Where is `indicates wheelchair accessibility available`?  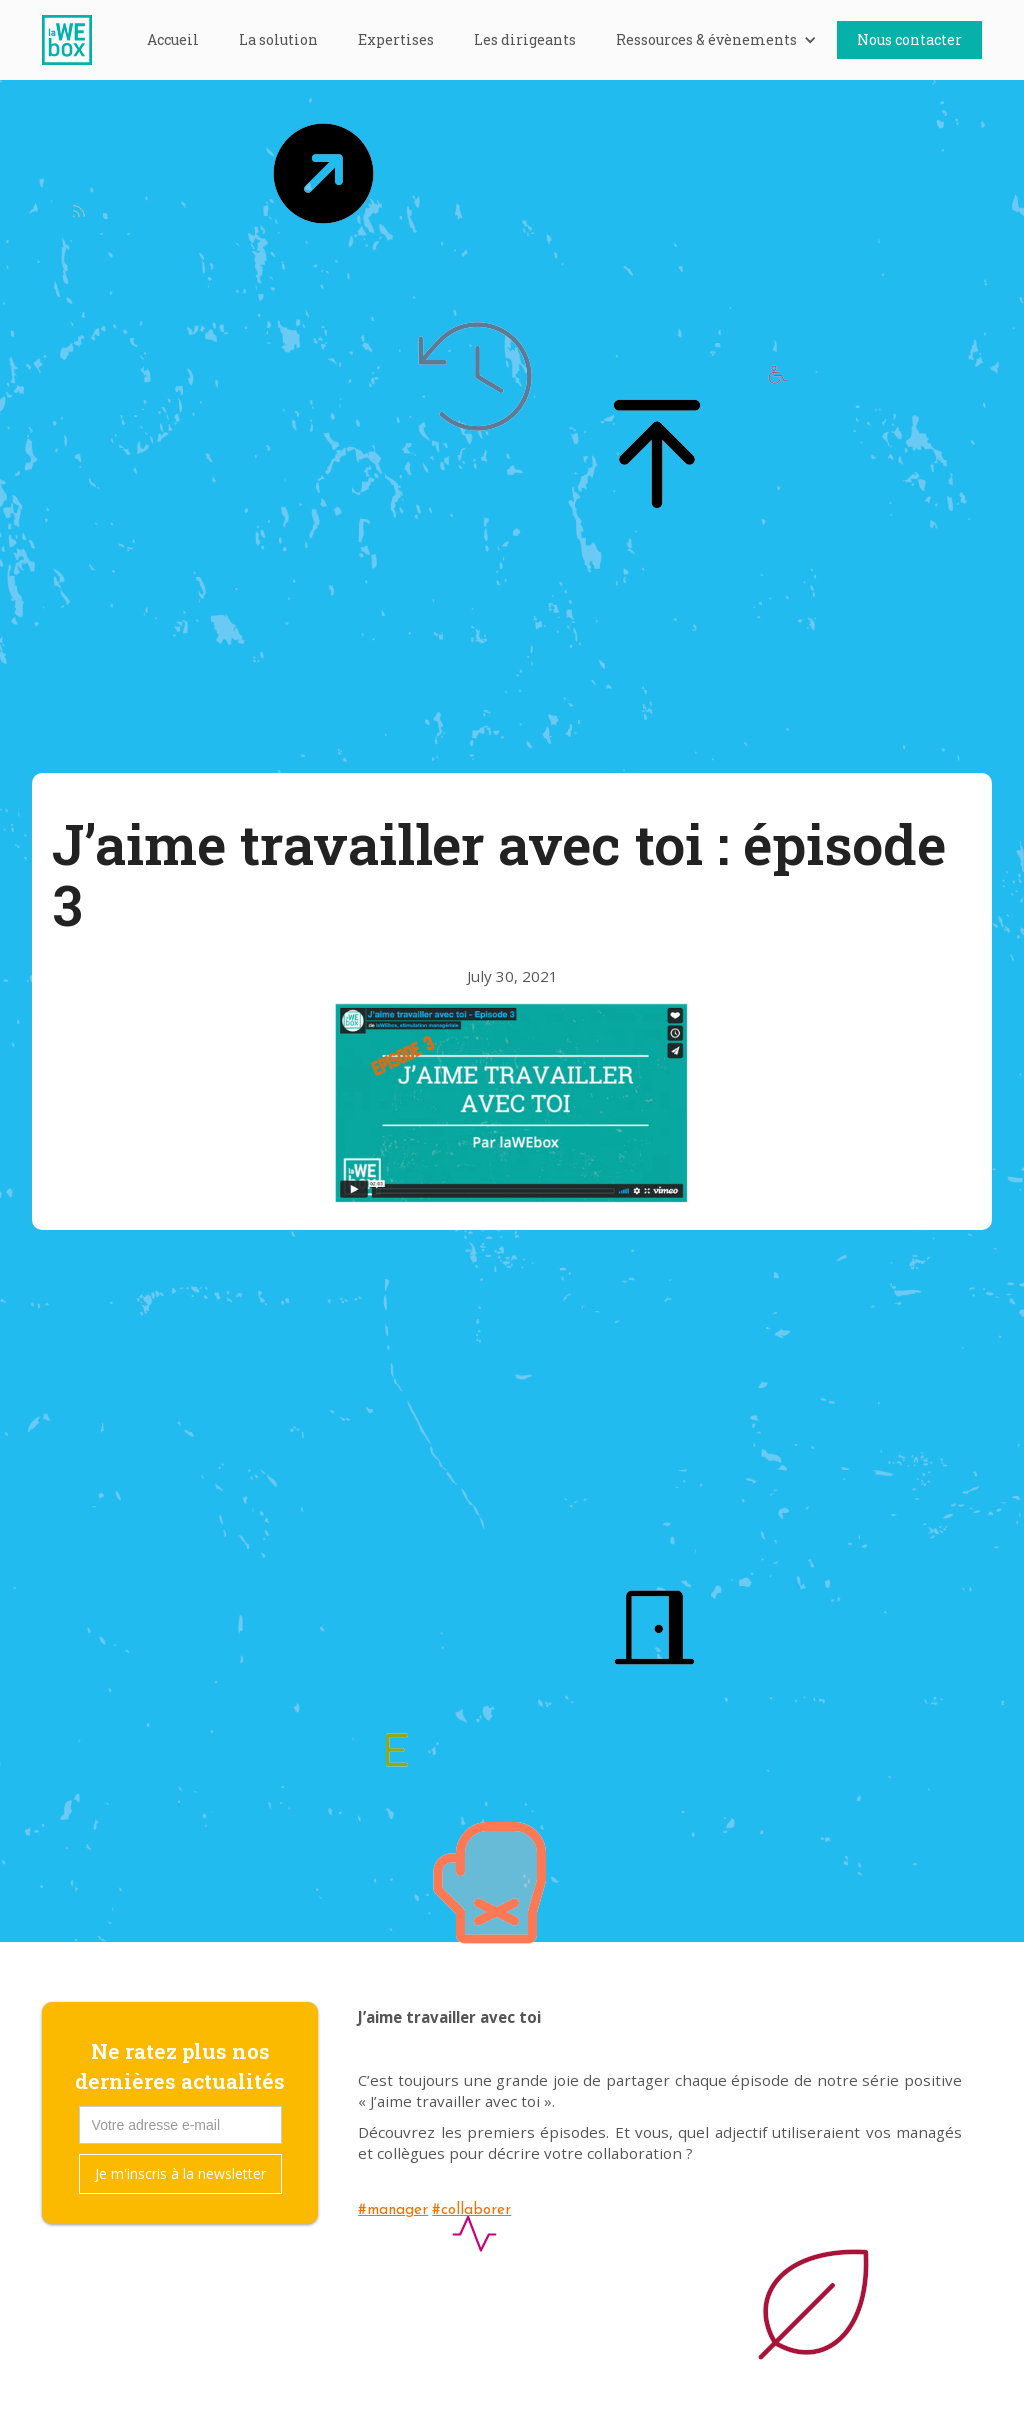 indicates wheelchair accessibility available is located at coordinates (776, 375).